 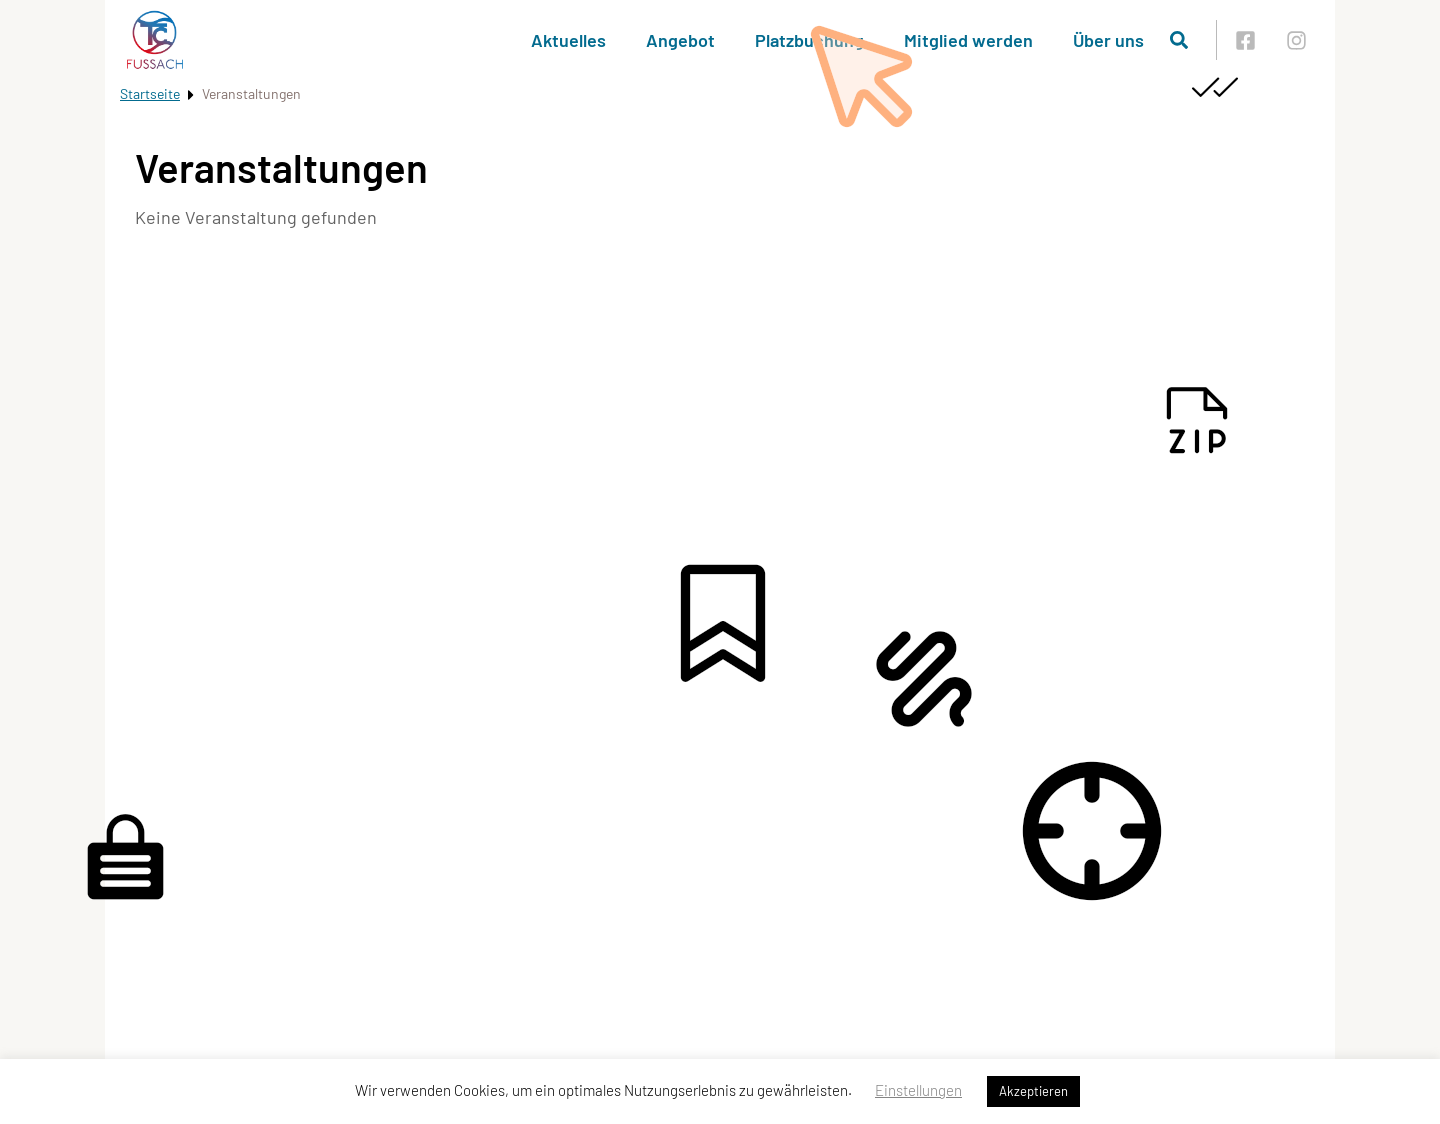 I want to click on compressed file or archive, so click(x=1197, y=423).